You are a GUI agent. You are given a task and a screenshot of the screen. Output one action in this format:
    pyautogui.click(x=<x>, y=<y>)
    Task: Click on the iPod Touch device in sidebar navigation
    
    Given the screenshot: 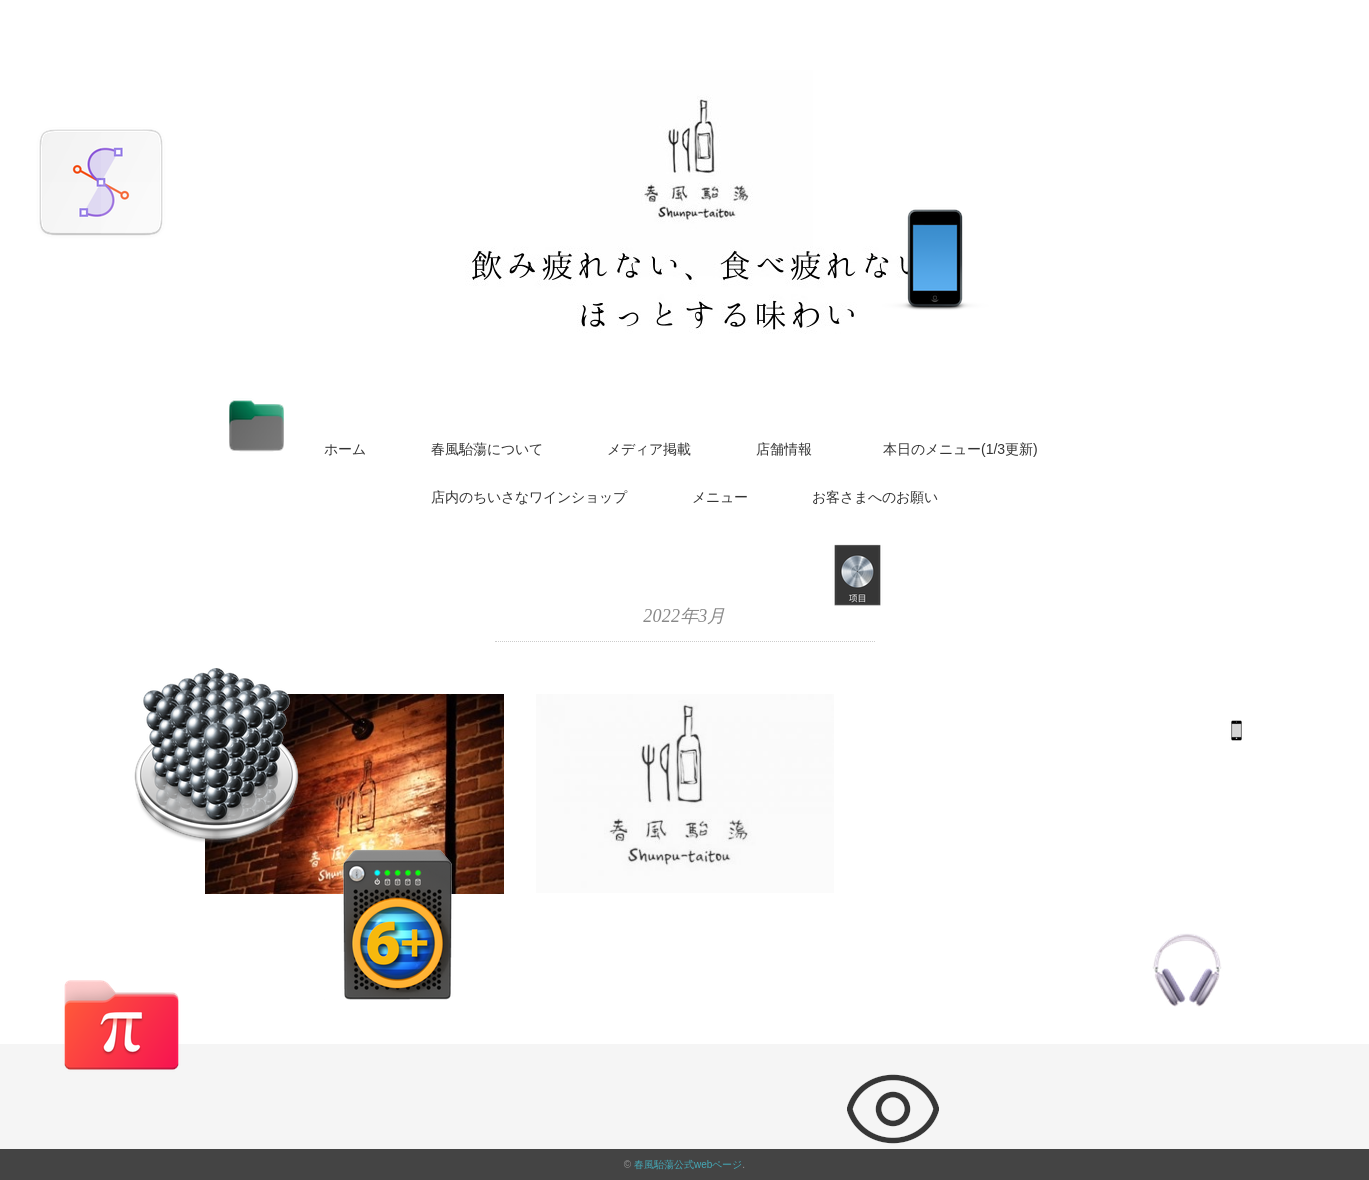 What is the action you would take?
    pyautogui.click(x=1236, y=730)
    